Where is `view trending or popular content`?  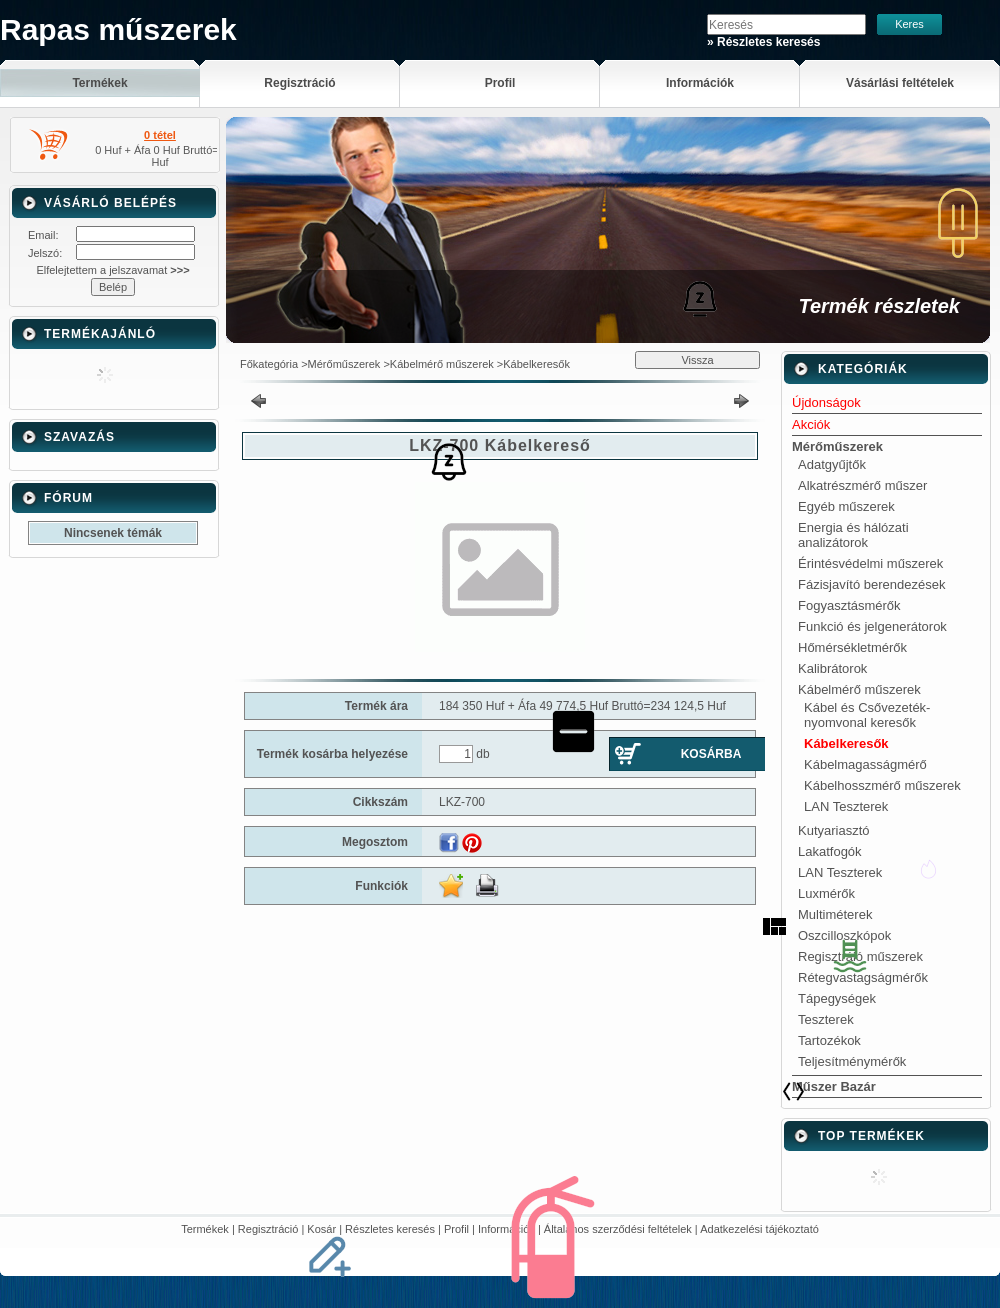 view trending or popular content is located at coordinates (928, 869).